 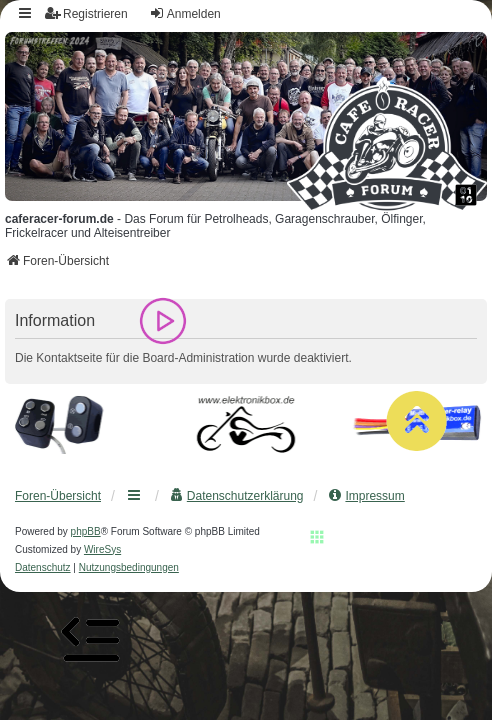 What do you see at coordinates (317, 537) in the screenshot?
I see `open the app drawer or menu` at bounding box center [317, 537].